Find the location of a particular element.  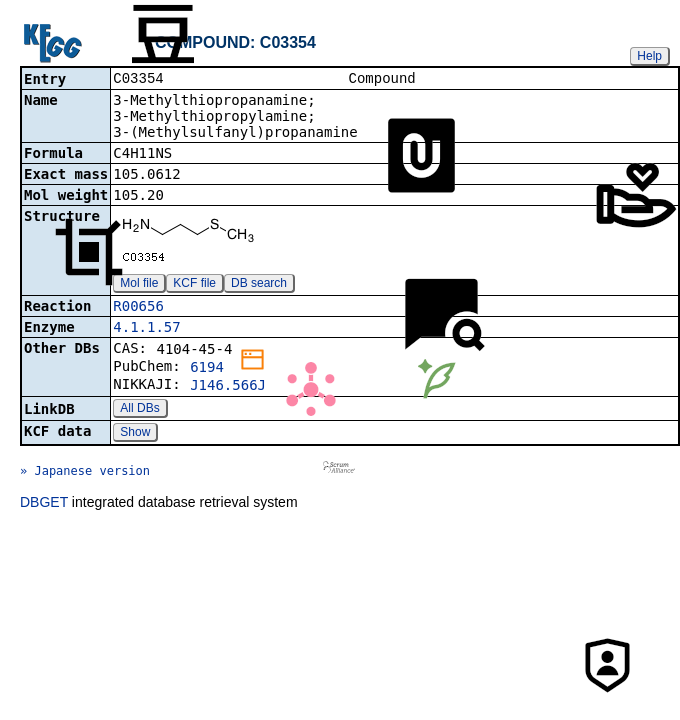

attach a file to your message is located at coordinates (421, 155).